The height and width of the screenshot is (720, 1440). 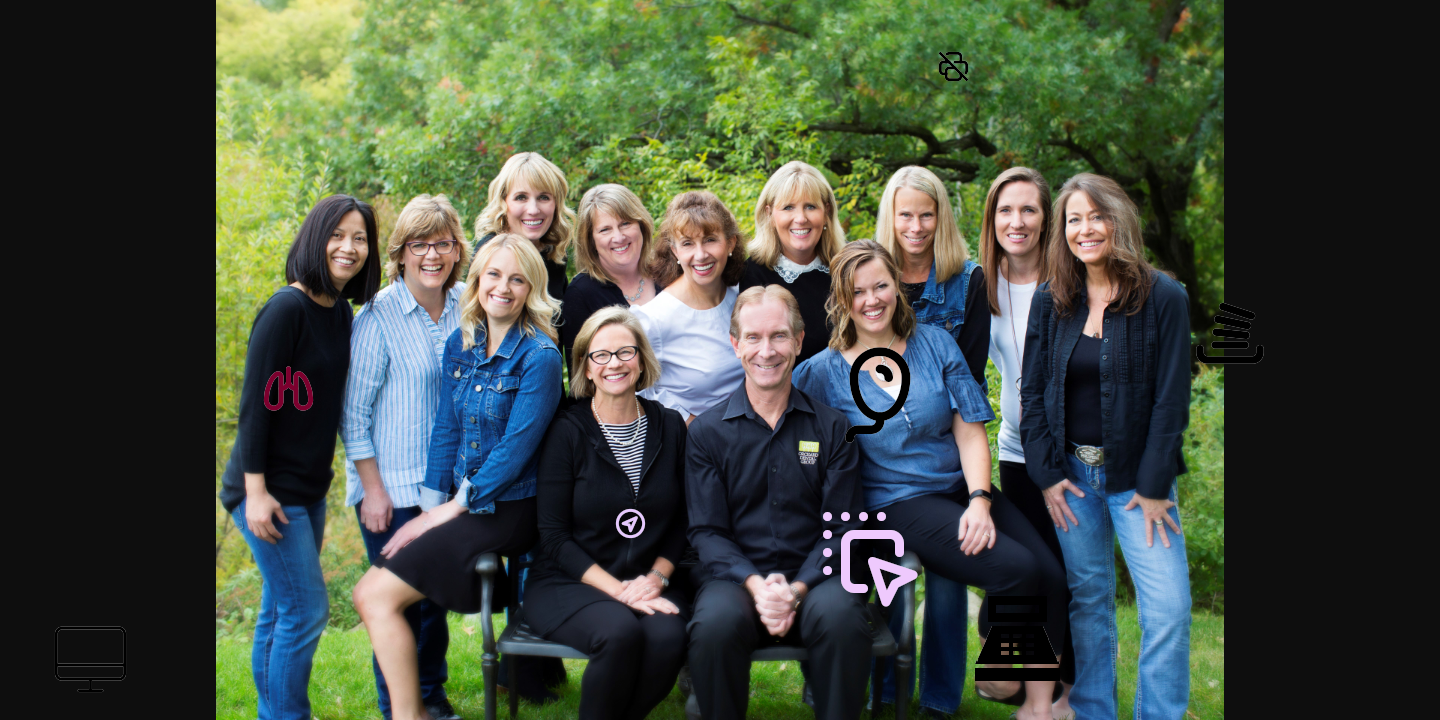 I want to click on access point of sale terminal, so click(x=1017, y=638).